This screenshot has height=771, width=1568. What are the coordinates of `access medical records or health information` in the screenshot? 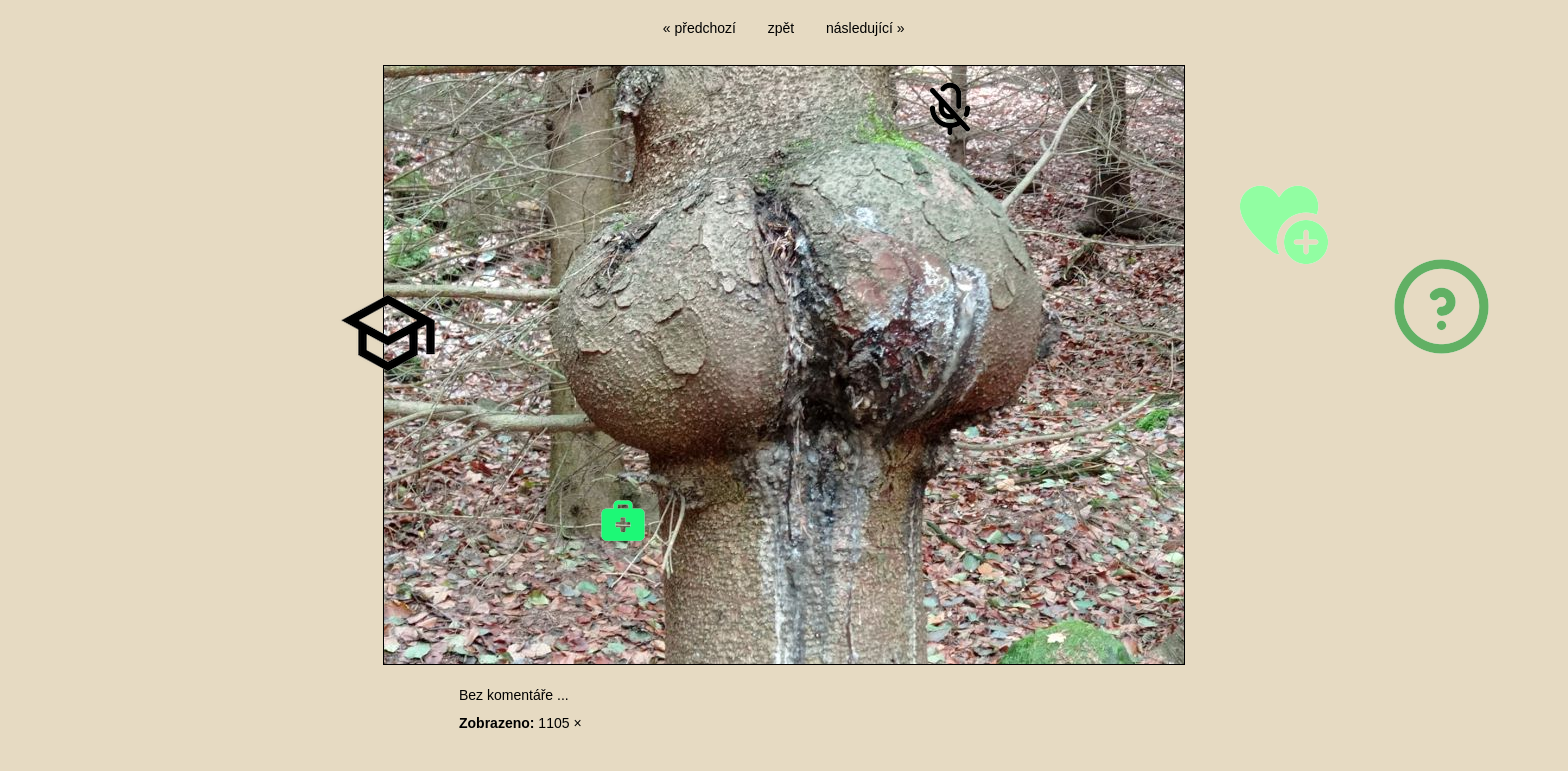 It's located at (623, 522).